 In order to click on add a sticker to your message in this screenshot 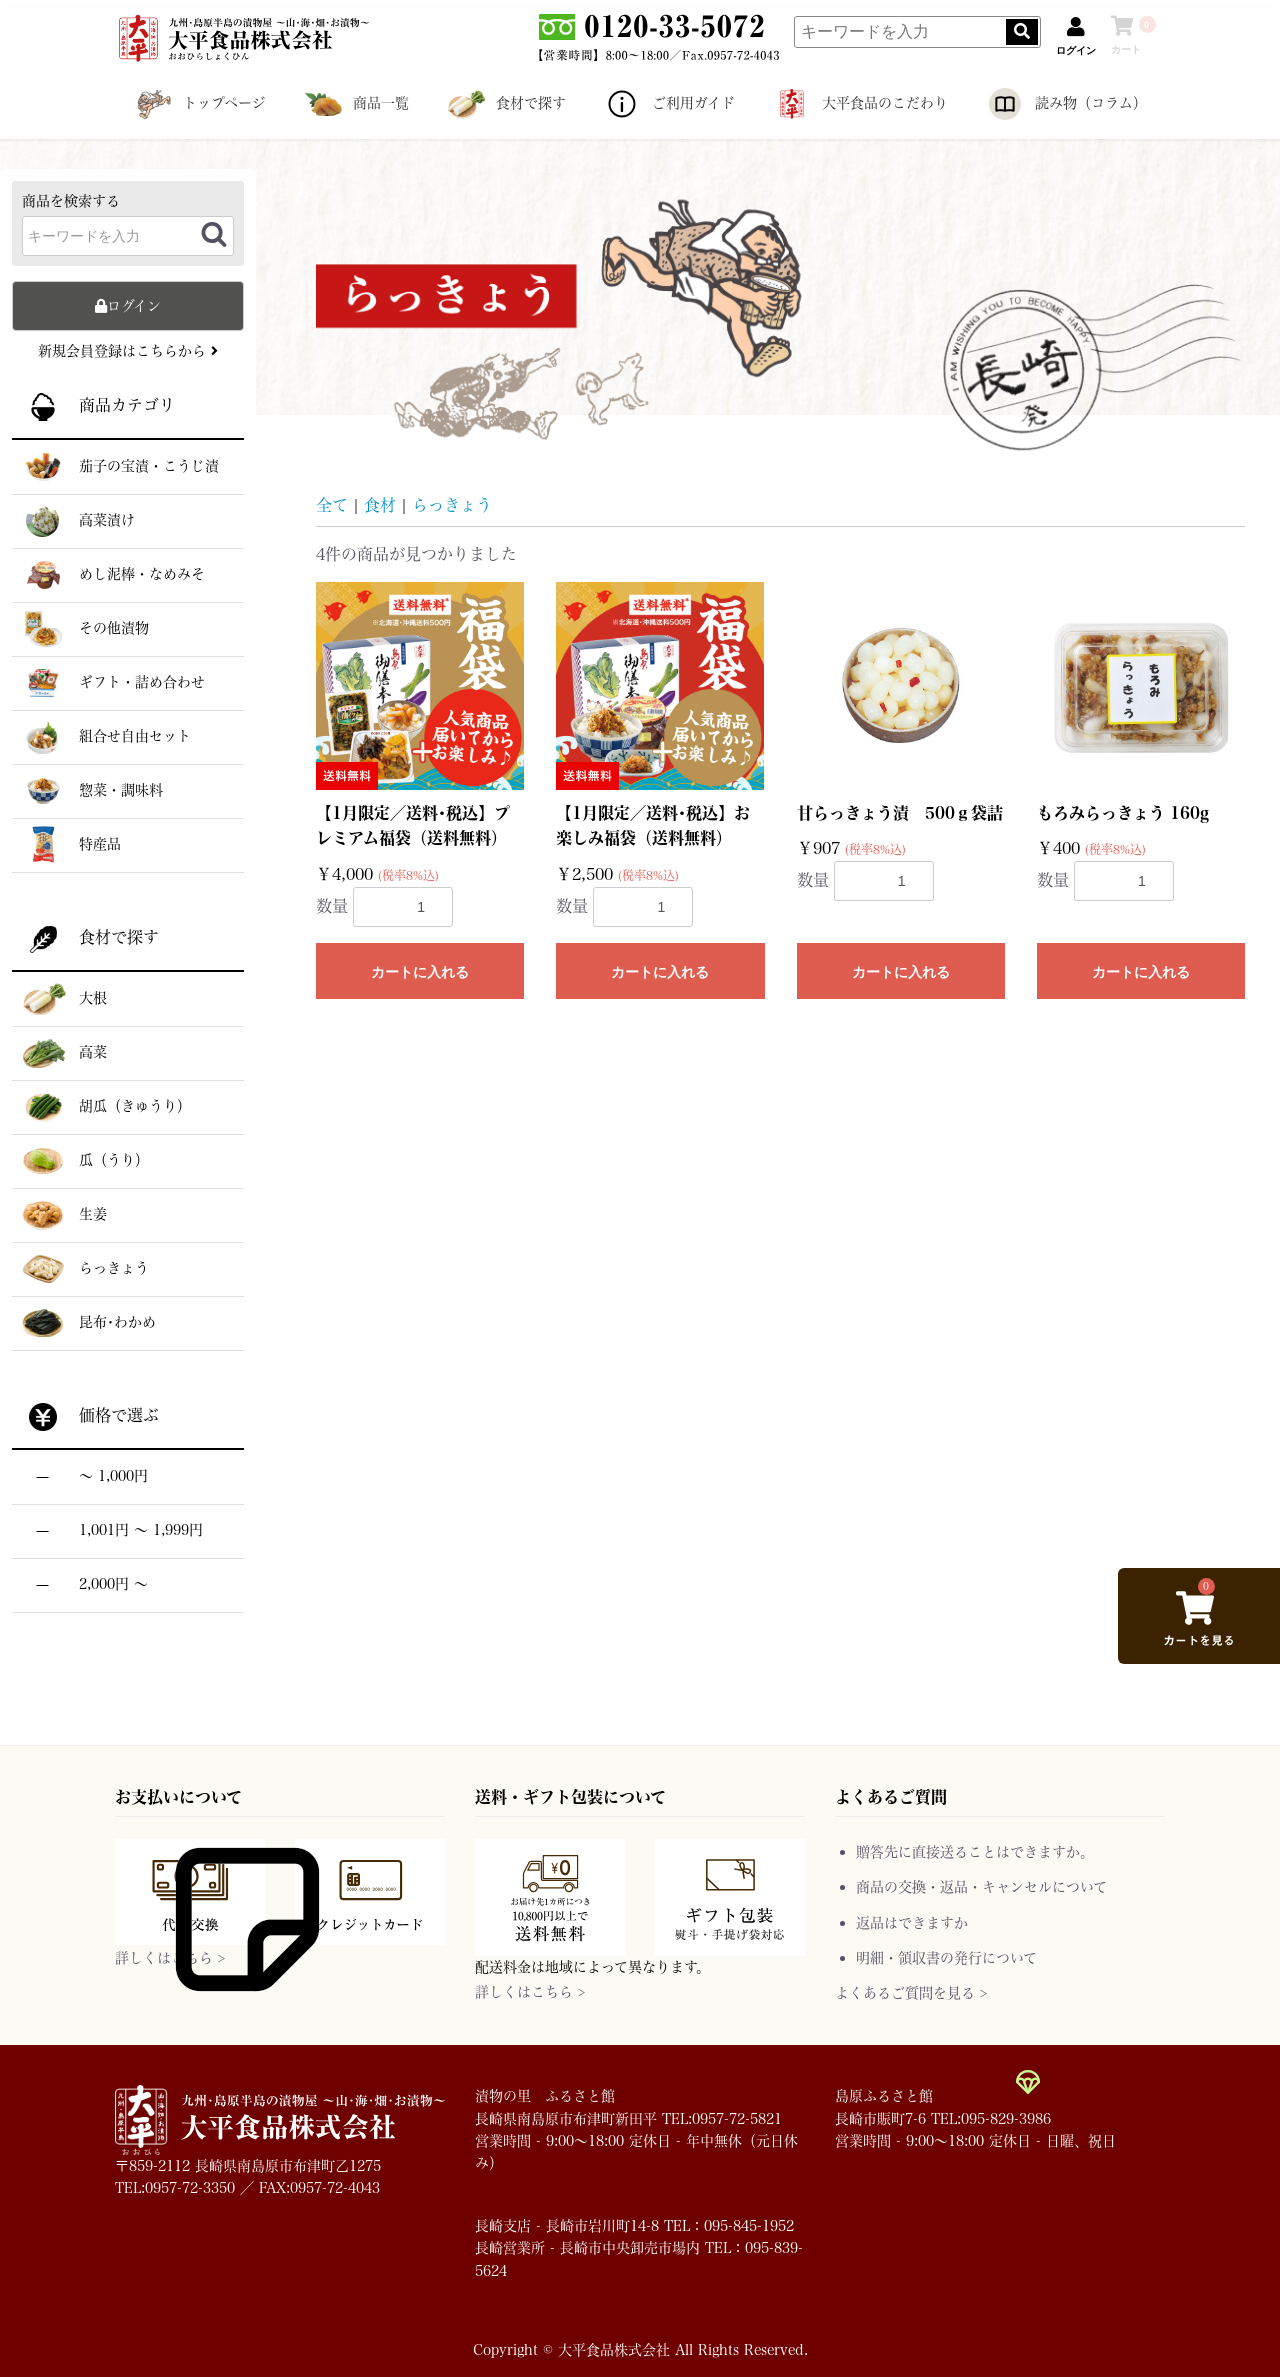, I will do `click(247, 1919)`.